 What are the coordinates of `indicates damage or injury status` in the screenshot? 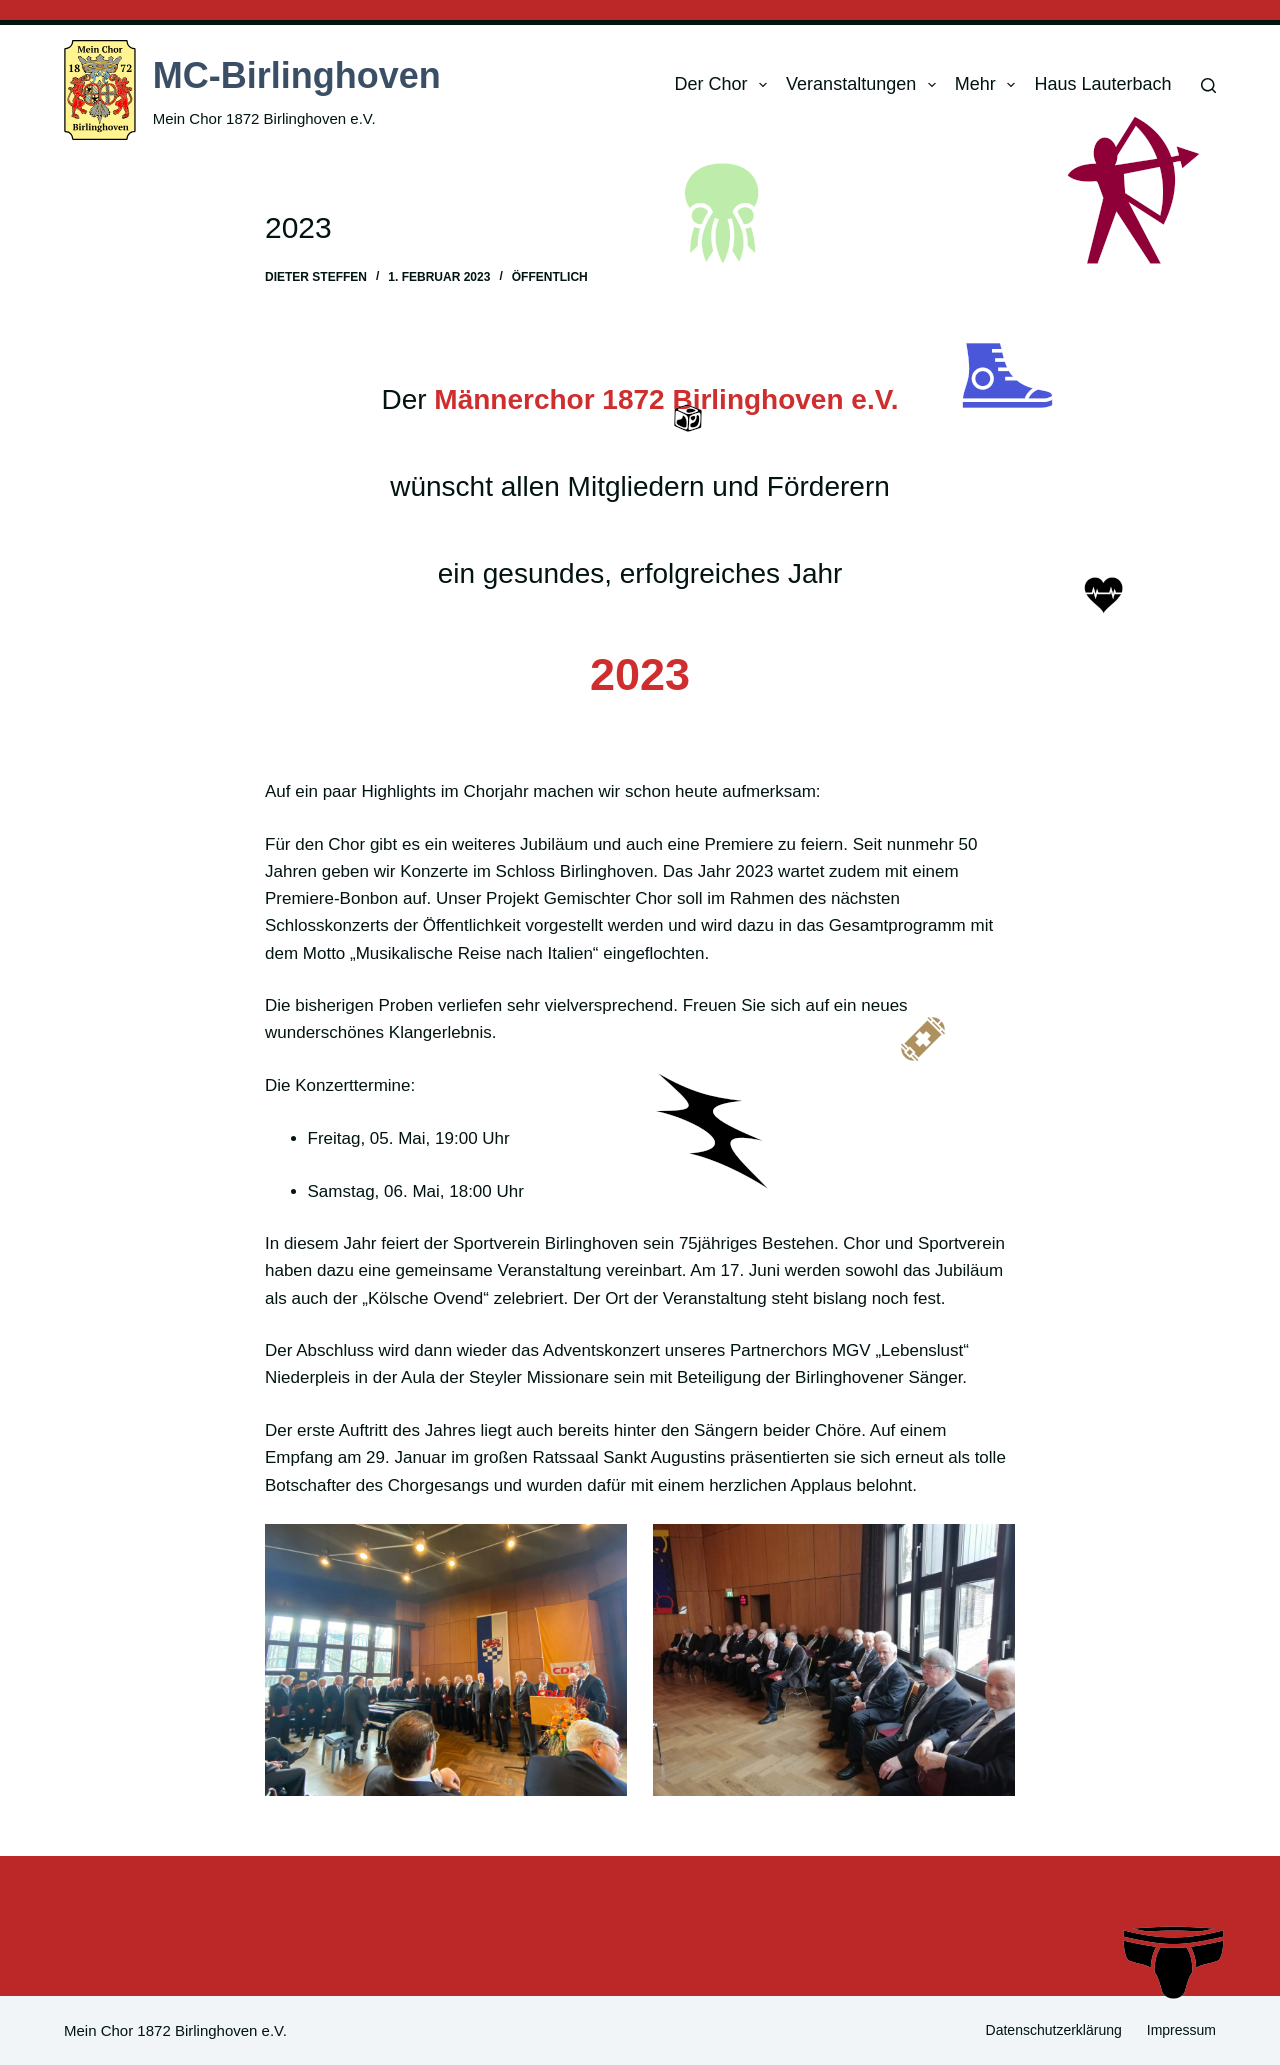 It's located at (712, 1131).